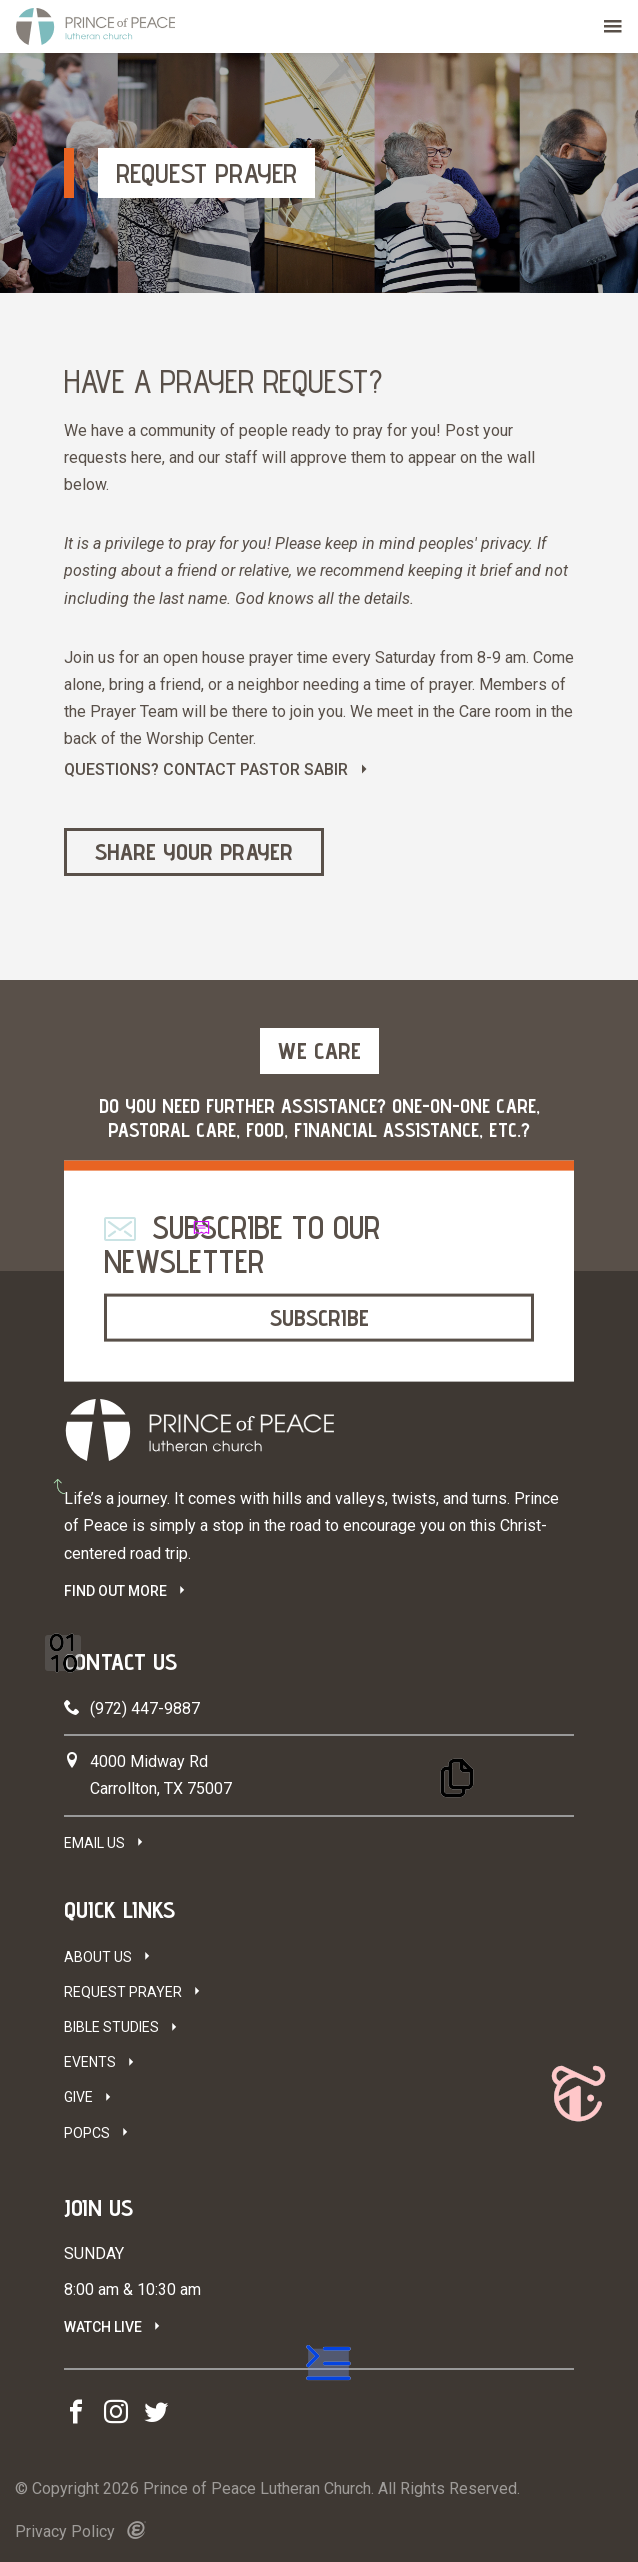 This screenshot has width=638, height=2562. I want to click on increase text indentation, so click(328, 2363).